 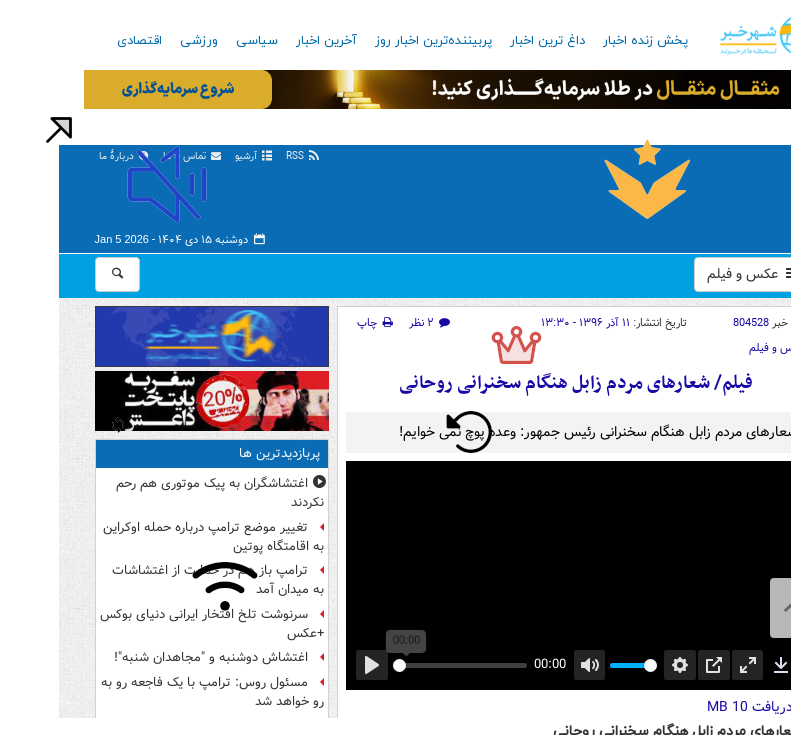 I want to click on discord hypesquad events badge, so click(x=647, y=179).